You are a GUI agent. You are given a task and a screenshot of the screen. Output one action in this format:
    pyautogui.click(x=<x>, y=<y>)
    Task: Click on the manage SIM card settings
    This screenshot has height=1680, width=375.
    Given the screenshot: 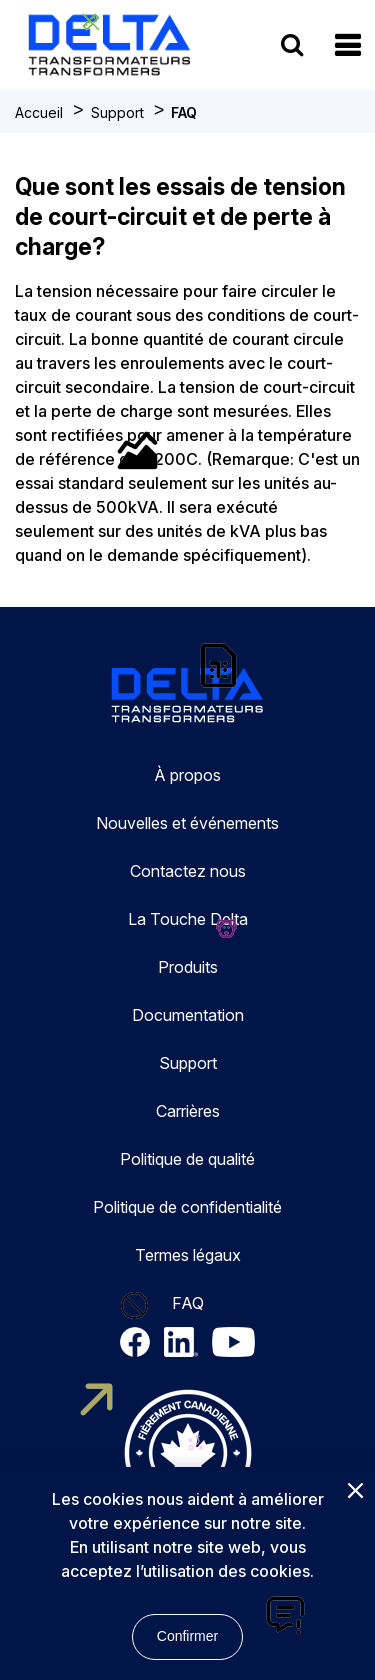 What is the action you would take?
    pyautogui.click(x=218, y=665)
    